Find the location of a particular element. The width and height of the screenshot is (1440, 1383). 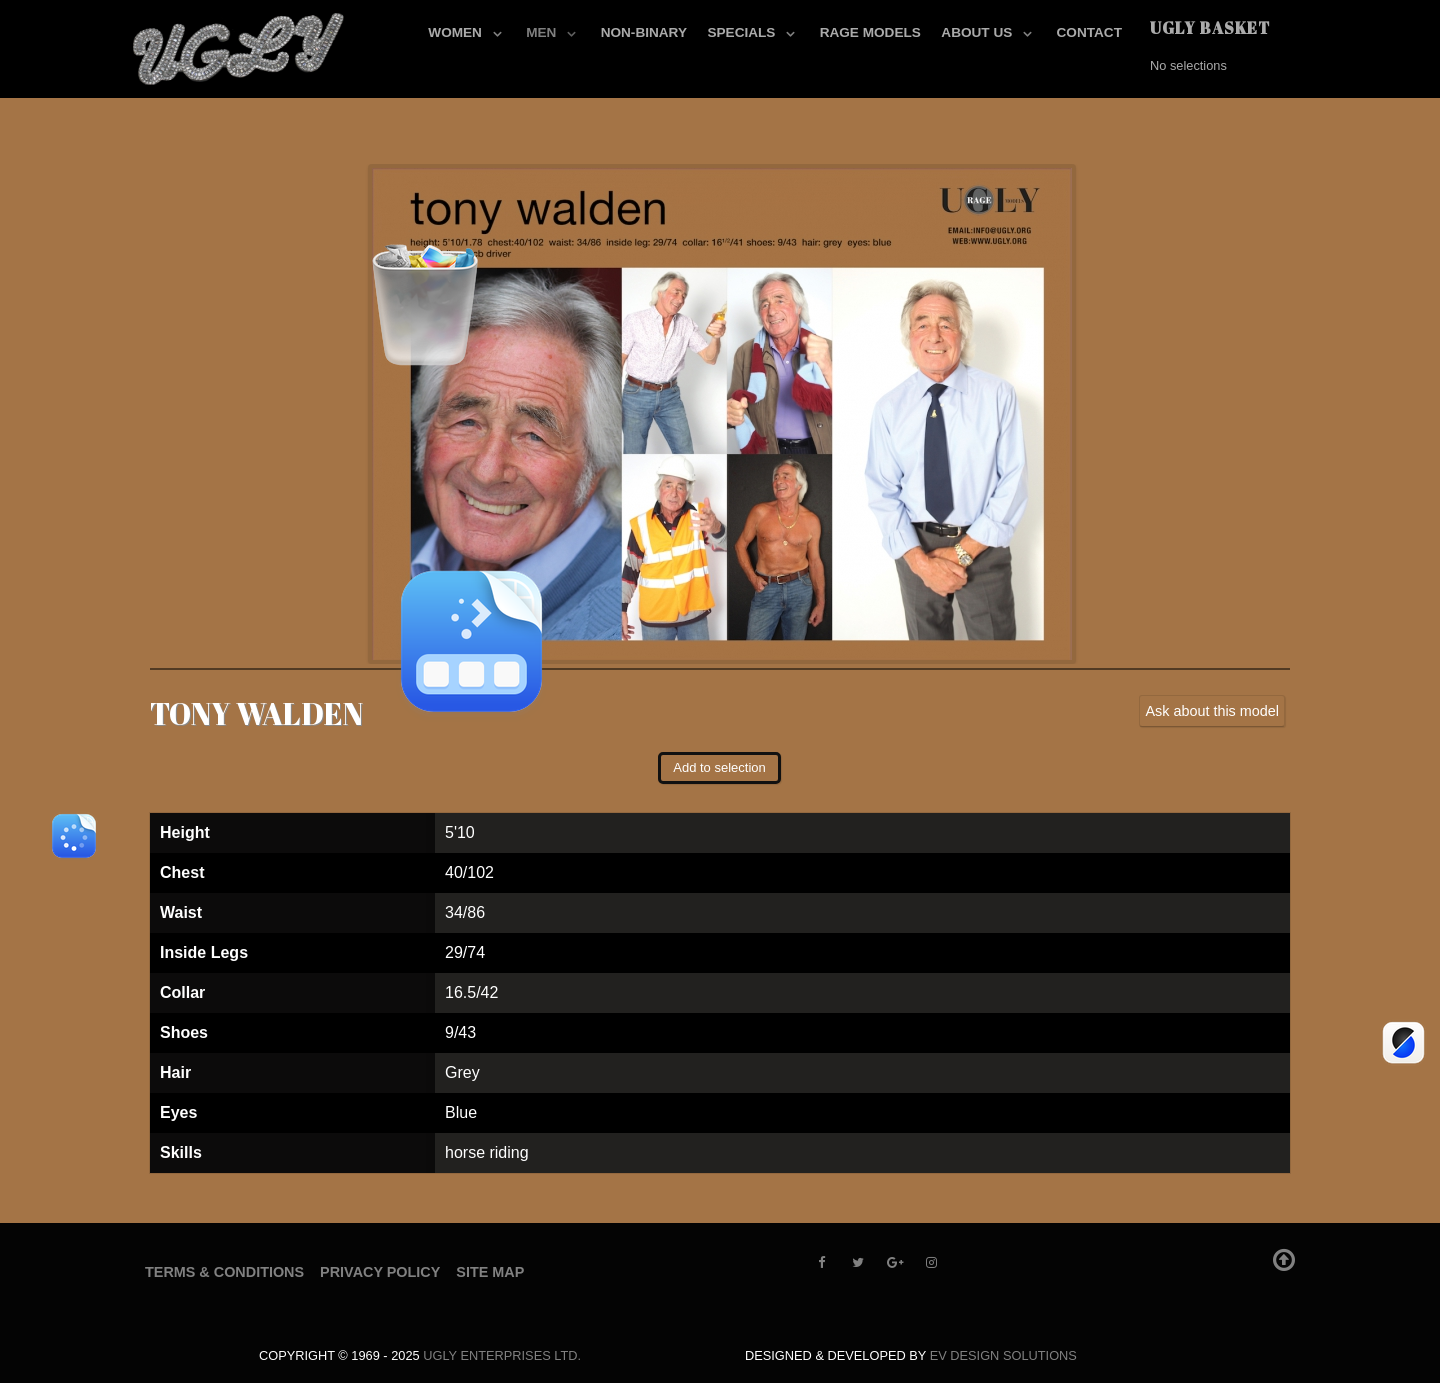

trash bin containing deleted items is located at coordinates (425, 306).